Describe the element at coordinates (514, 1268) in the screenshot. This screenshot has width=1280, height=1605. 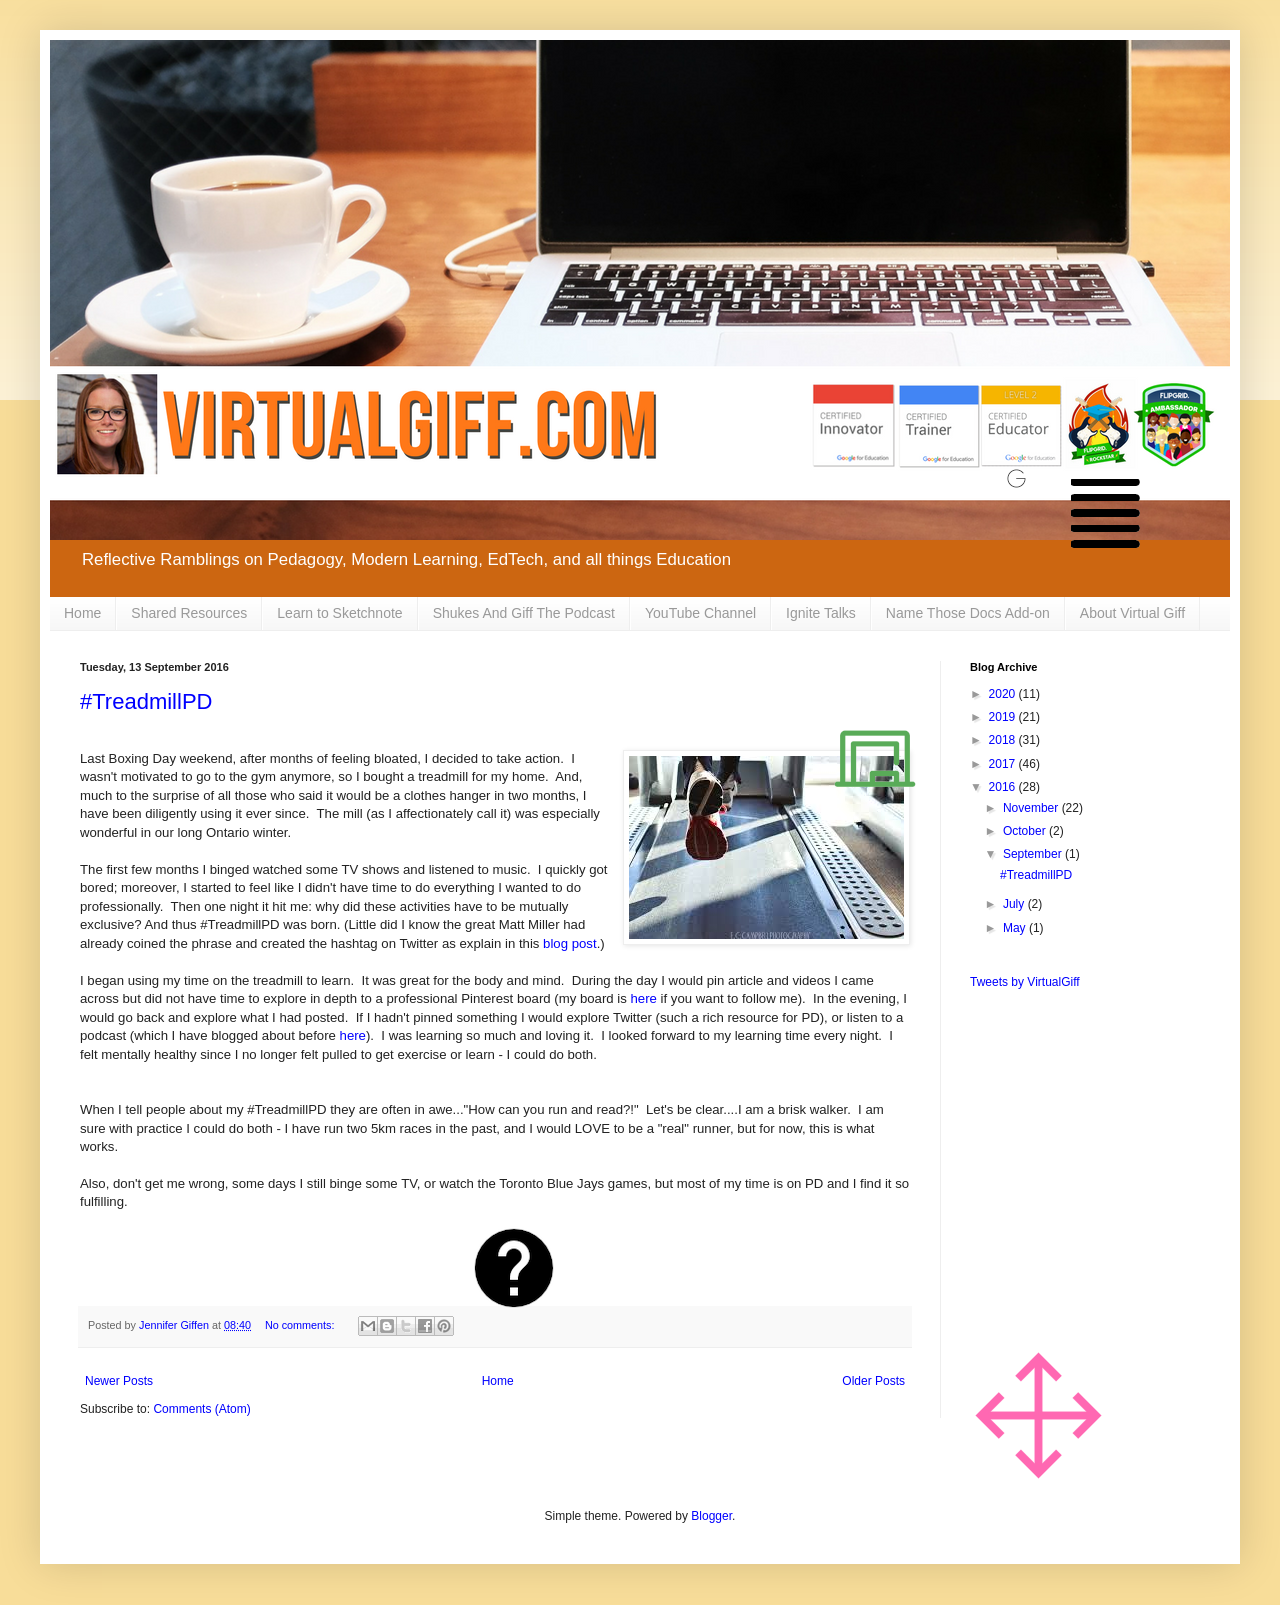
I see `access help or support information` at that location.